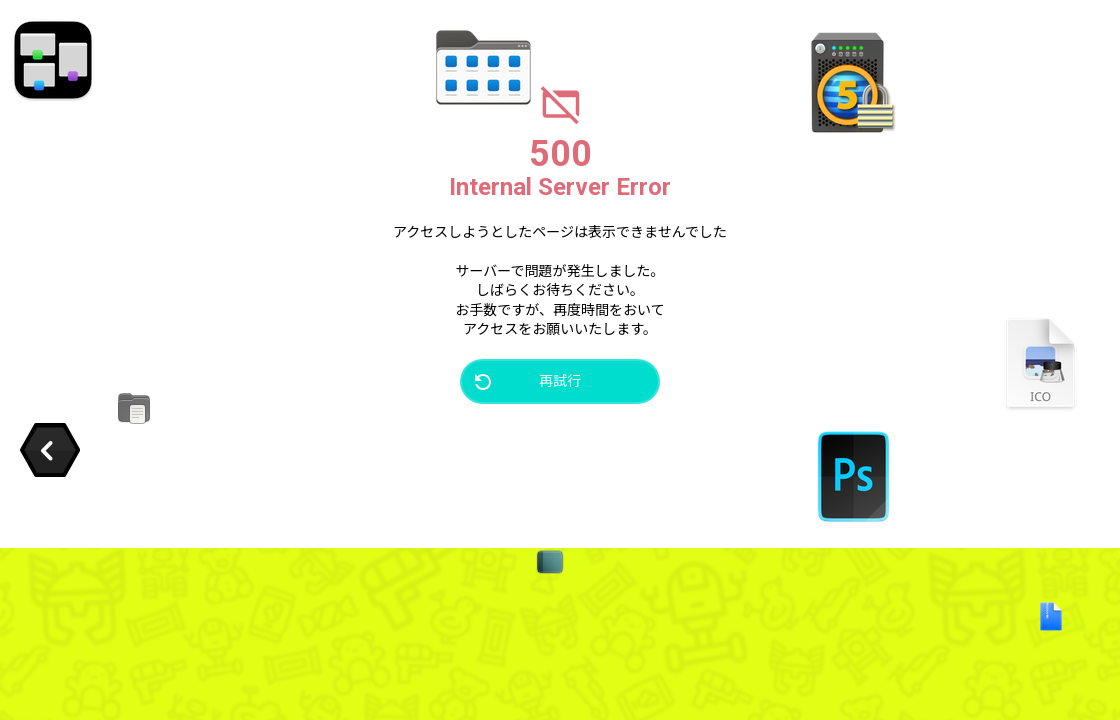  What do you see at coordinates (847, 82) in the screenshot?
I see `locked RAID 5 storage array` at bounding box center [847, 82].